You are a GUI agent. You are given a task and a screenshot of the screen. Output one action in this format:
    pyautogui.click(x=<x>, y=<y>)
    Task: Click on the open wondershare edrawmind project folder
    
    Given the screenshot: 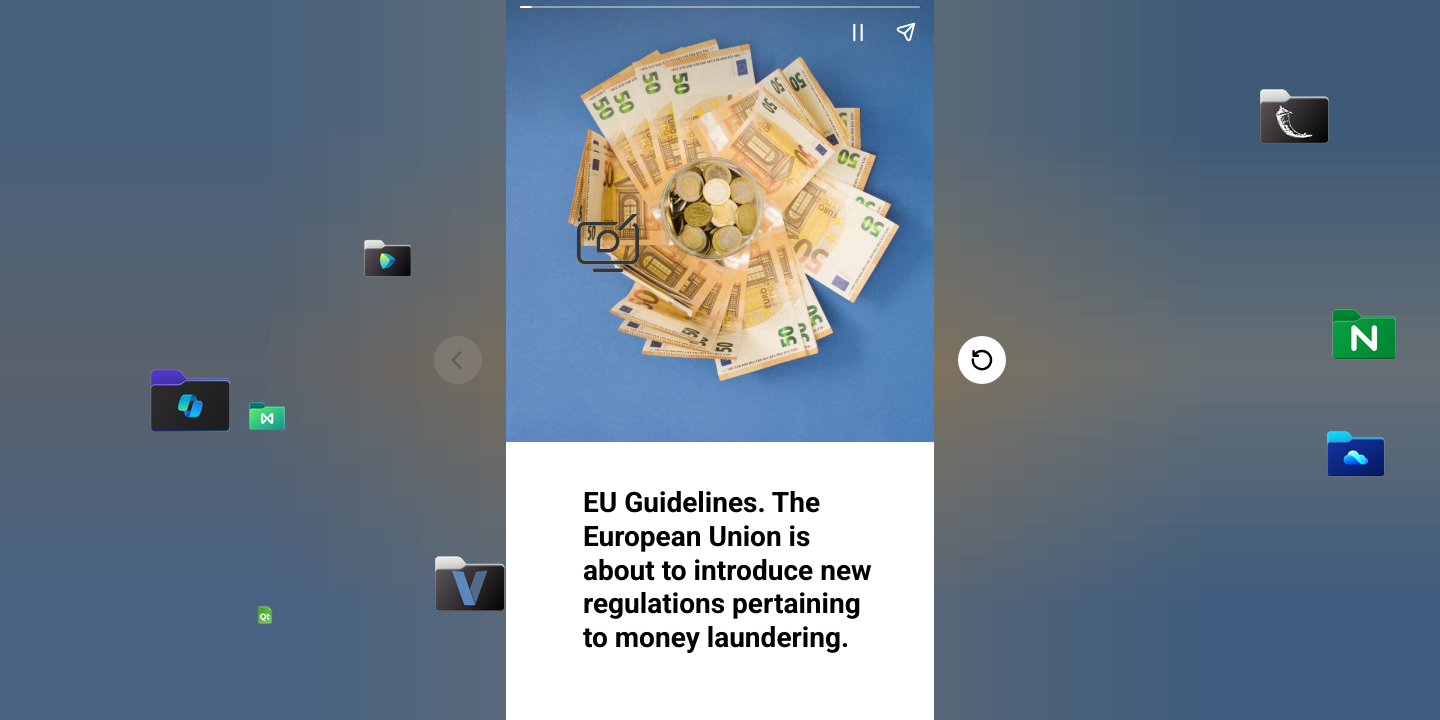 What is the action you would take?
    pyautogui.click(x=267, y=417)
    